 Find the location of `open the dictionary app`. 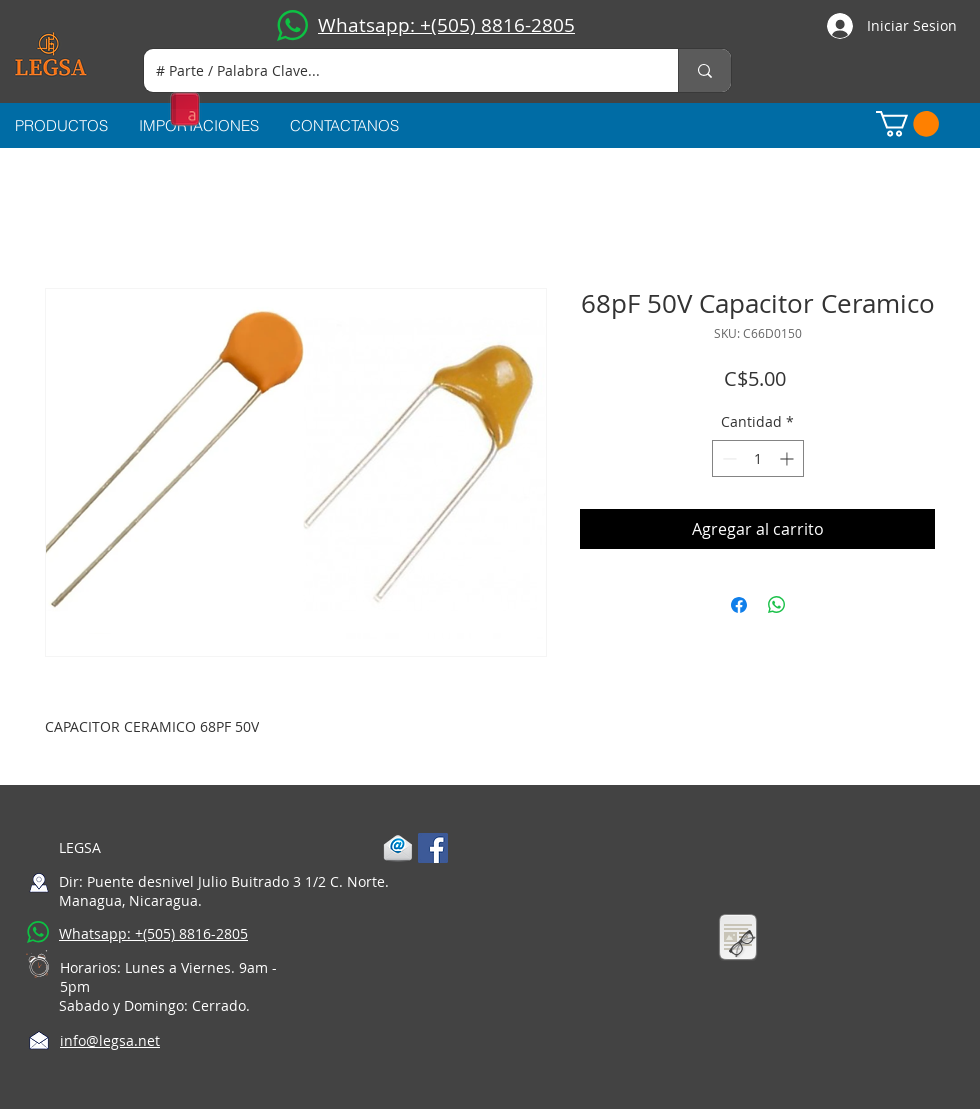

open the dictionary app is located at coordinates (185, 109).